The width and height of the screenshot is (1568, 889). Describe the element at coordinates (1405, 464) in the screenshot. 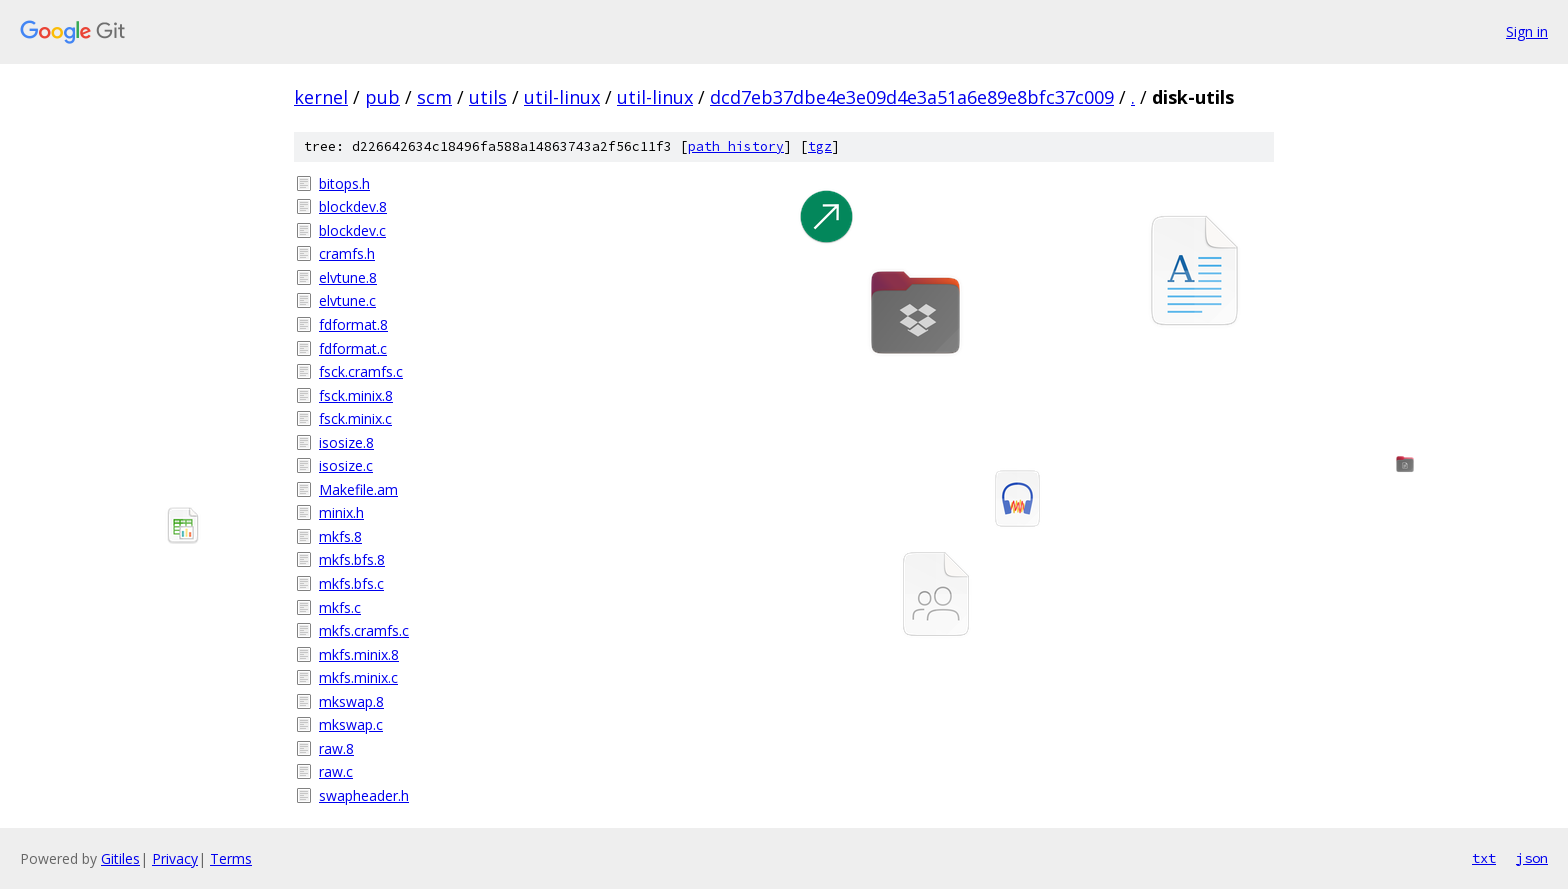

I see `open your documents folder` at that location.